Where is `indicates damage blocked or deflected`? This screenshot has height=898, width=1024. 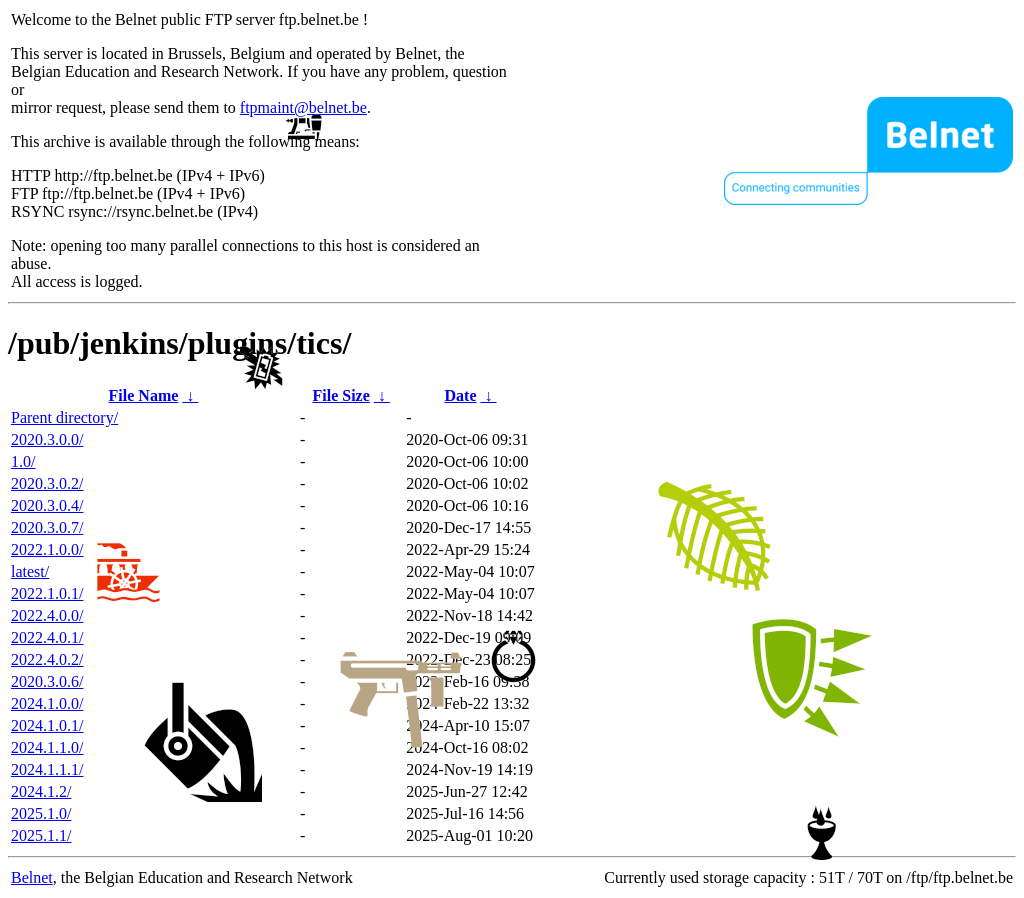 indicates damage blocked or deflected is located at coordinates (811, 677).